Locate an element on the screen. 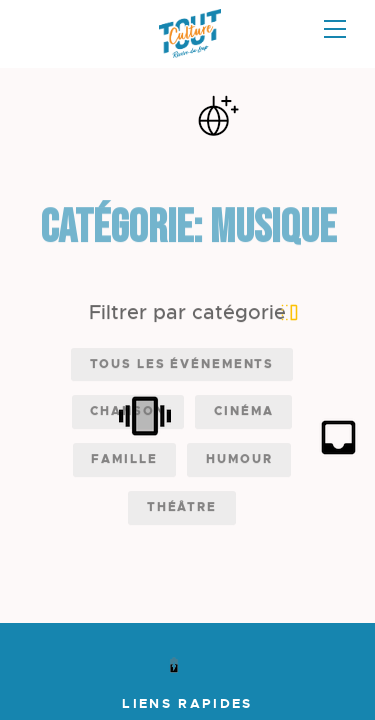  enable vibration mode on device is located at coordinates (145, 416).